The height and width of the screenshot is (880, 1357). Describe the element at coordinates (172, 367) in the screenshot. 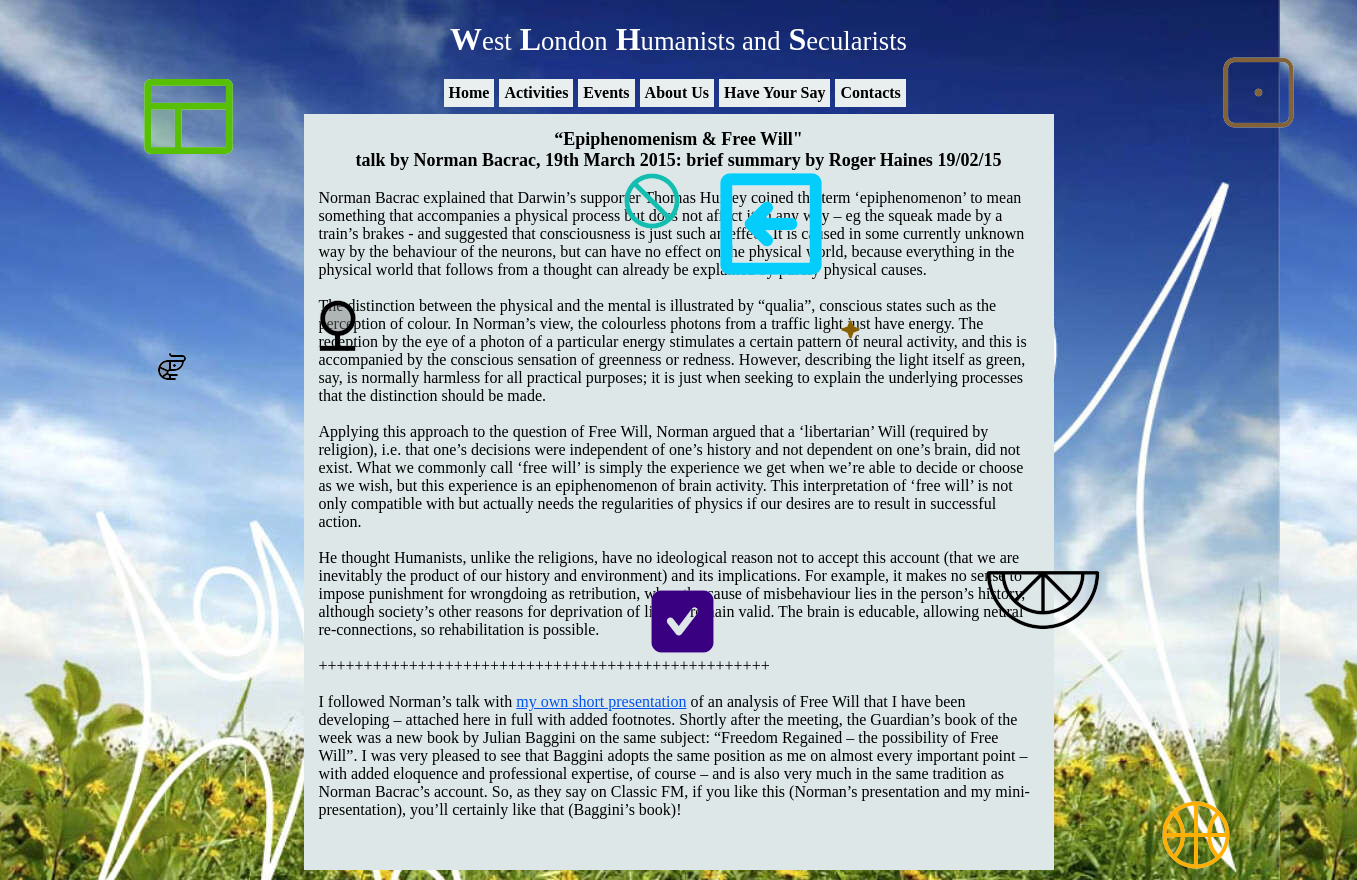

I see `indicates seafood or shellfish menu category` at that location.